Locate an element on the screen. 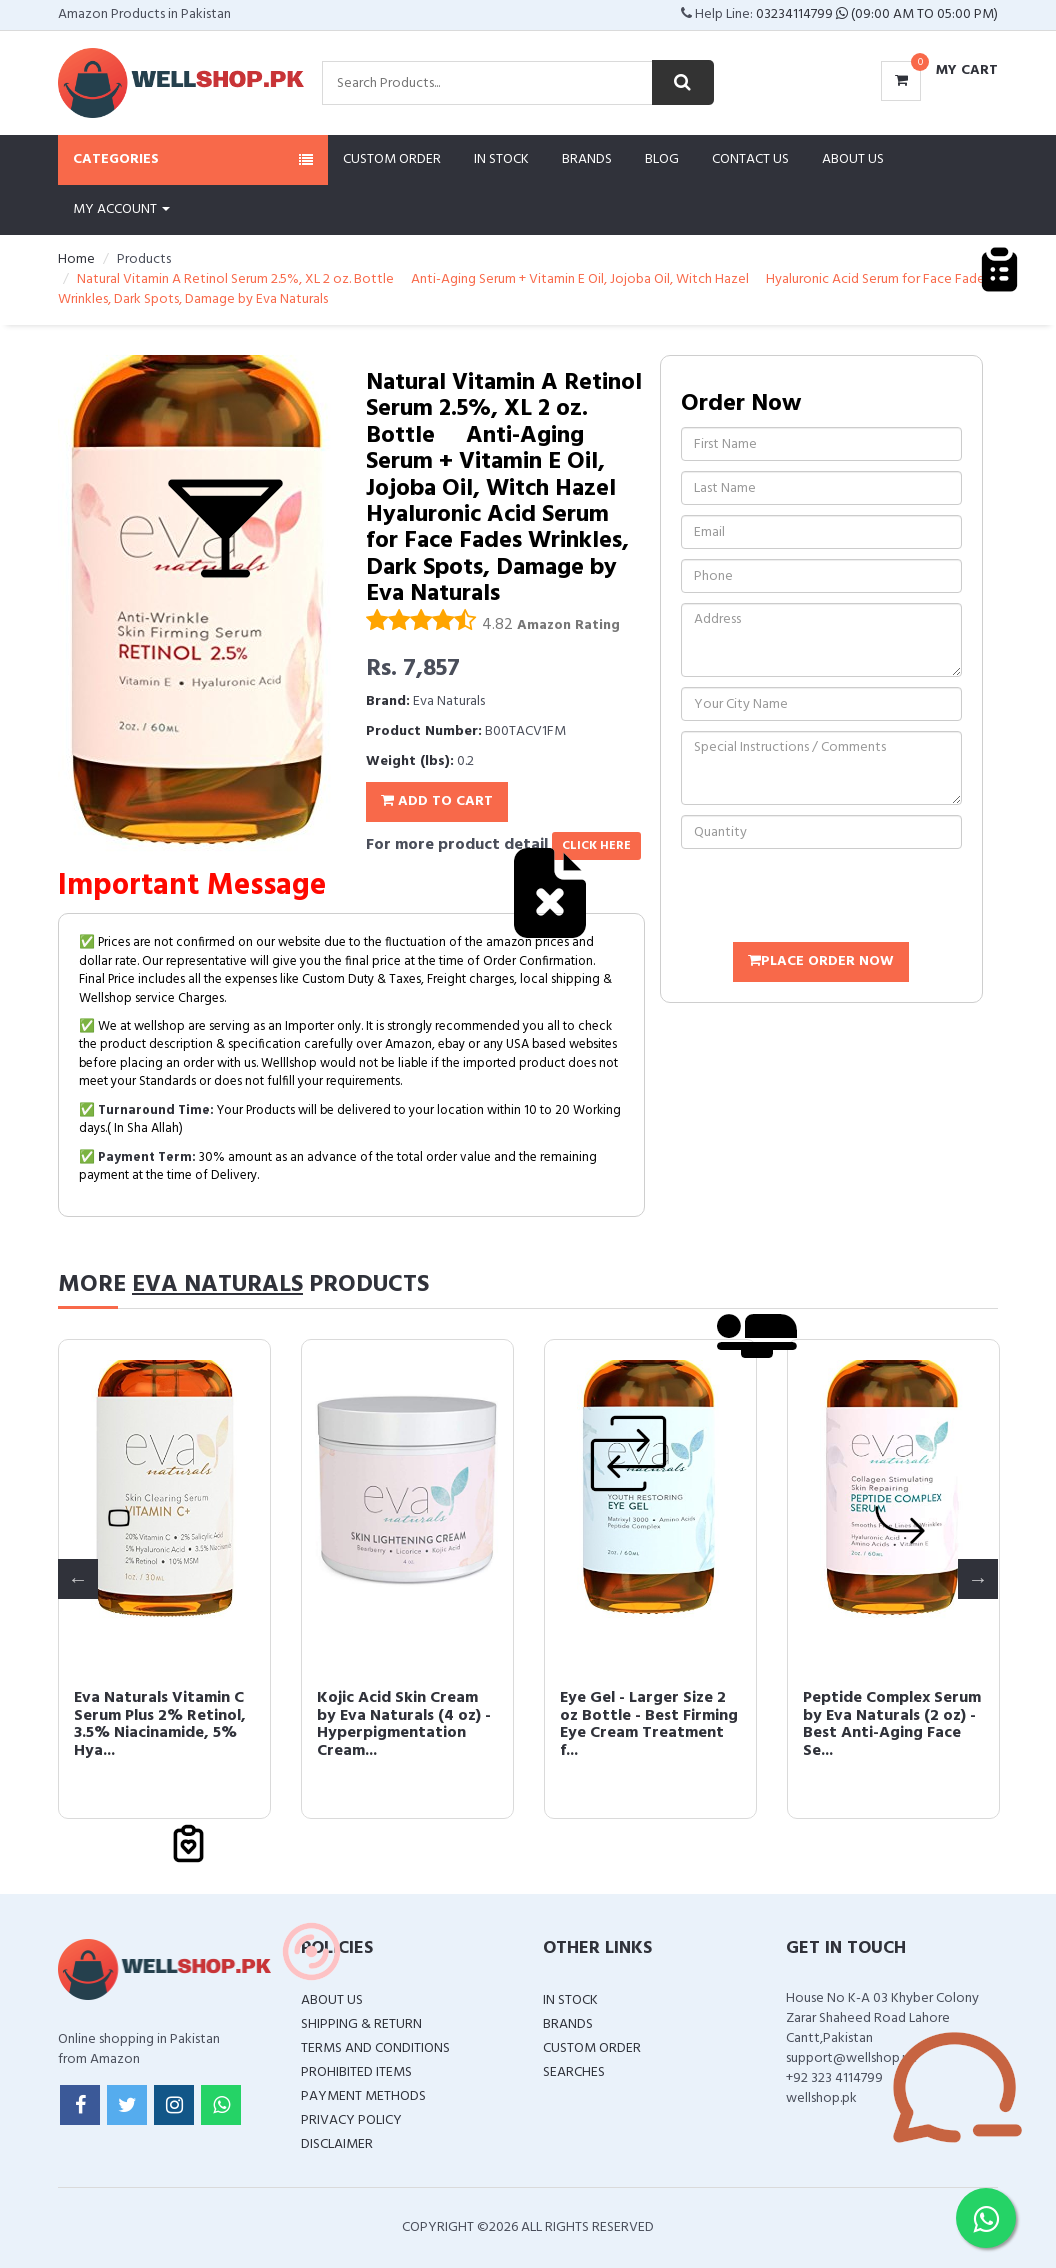 Image resolution: width=1056 pixels, height=2268 pixels. play or access music library is located at coordinates (311, 1951).